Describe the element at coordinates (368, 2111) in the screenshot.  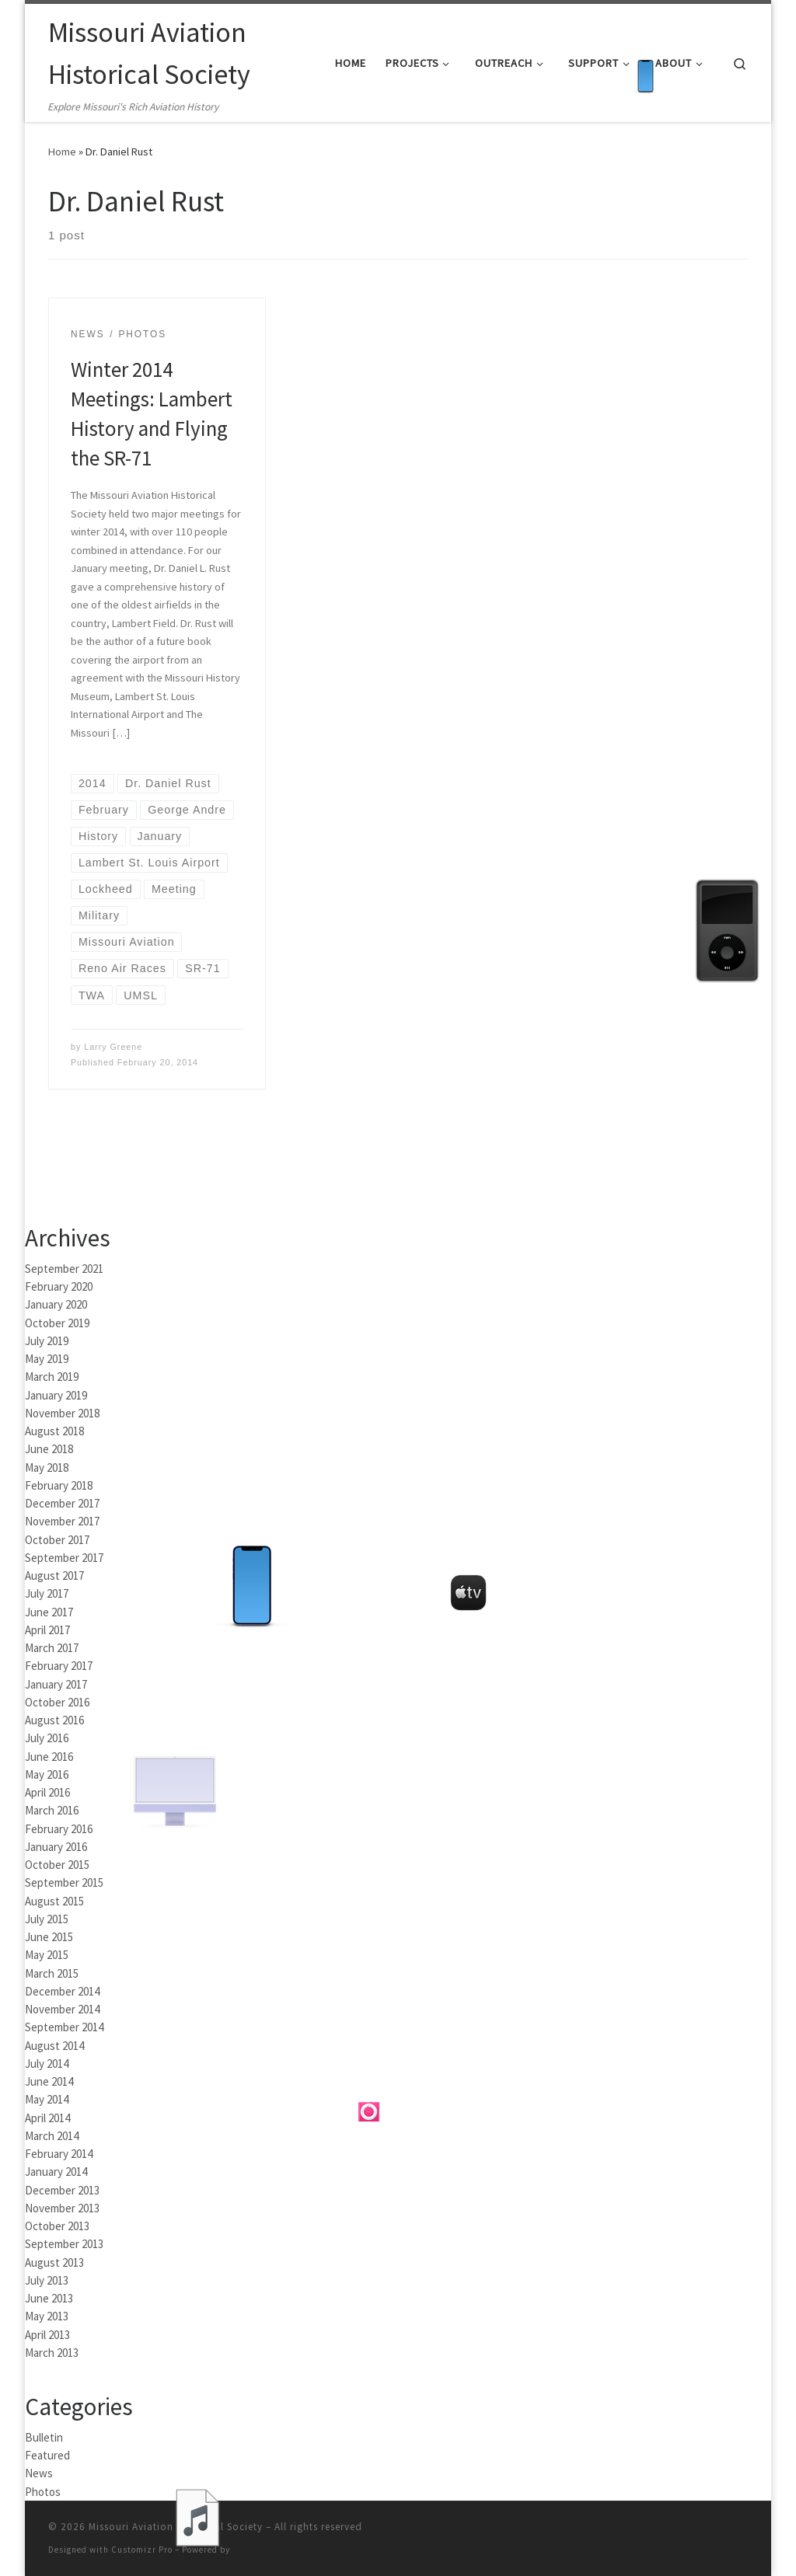
I see `iPod shuffle device connected` at that location.